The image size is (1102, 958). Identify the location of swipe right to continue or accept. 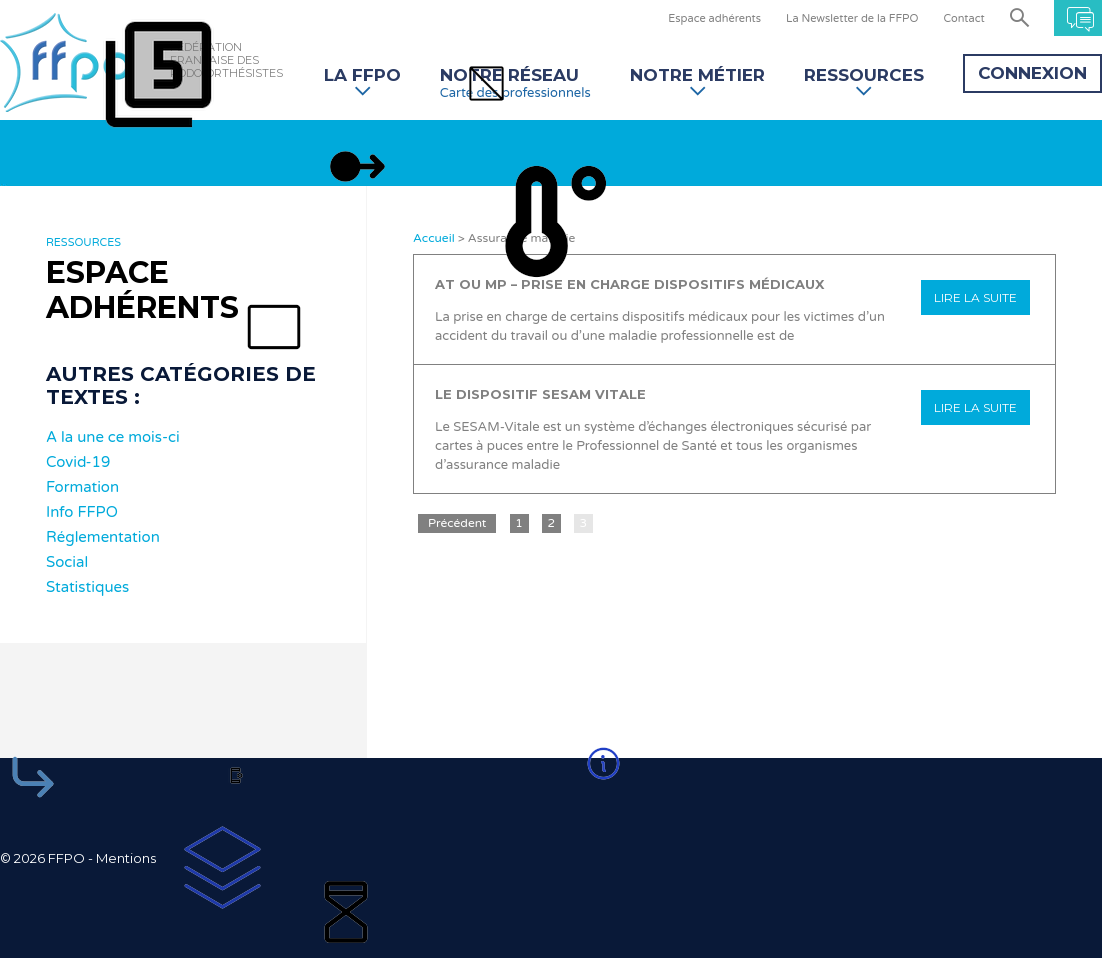
(357, 166).